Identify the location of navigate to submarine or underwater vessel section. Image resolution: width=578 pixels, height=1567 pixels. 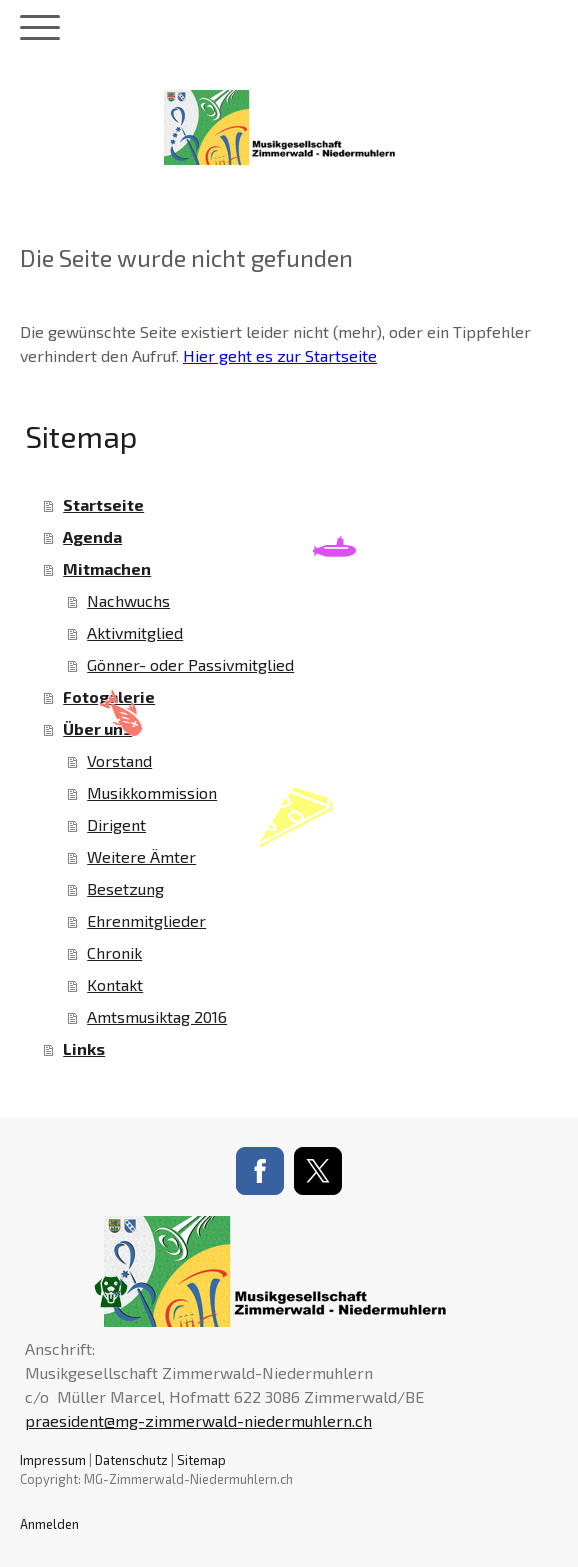
(334, 546).